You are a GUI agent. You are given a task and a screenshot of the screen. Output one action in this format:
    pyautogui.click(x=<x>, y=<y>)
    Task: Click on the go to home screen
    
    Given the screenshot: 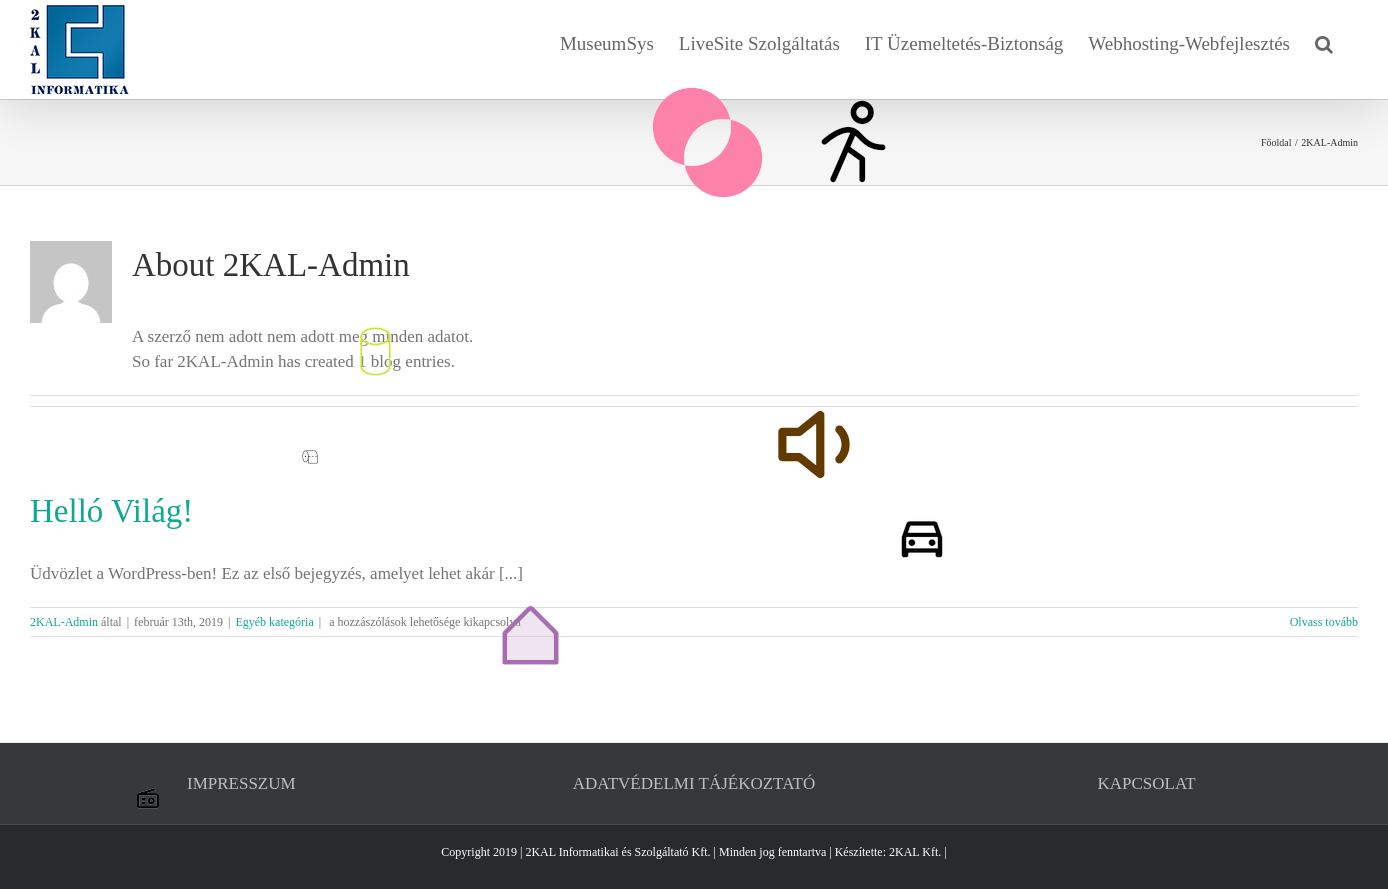 What is the action you would take?
    pyautogui.click(x=530, y=636)
    